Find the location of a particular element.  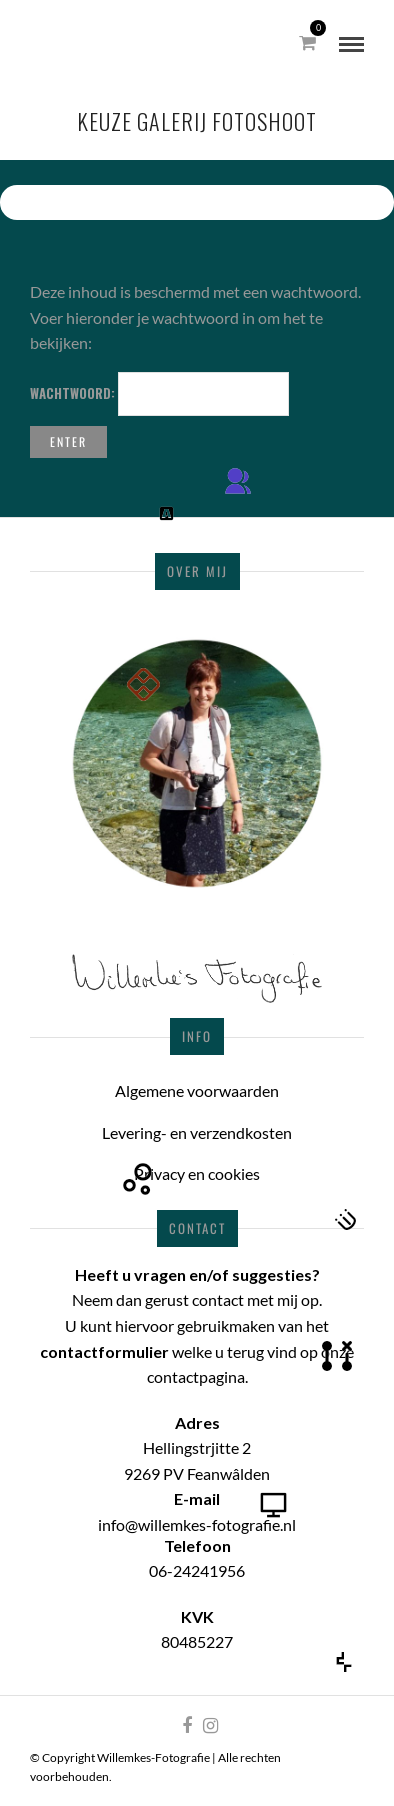

deepcool brand logo is located at coordinates (344, 1662).